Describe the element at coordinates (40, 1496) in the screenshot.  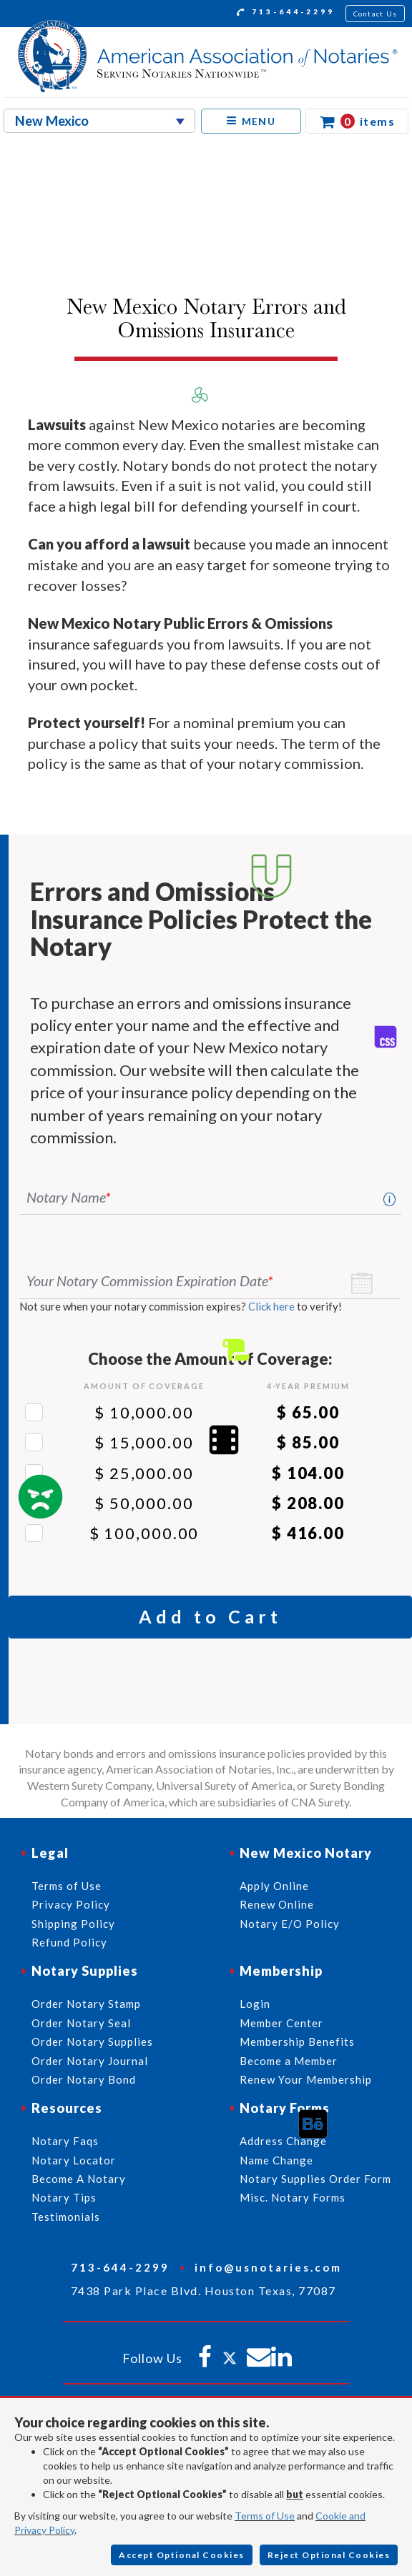
I see `react to a message with anger` at that location.